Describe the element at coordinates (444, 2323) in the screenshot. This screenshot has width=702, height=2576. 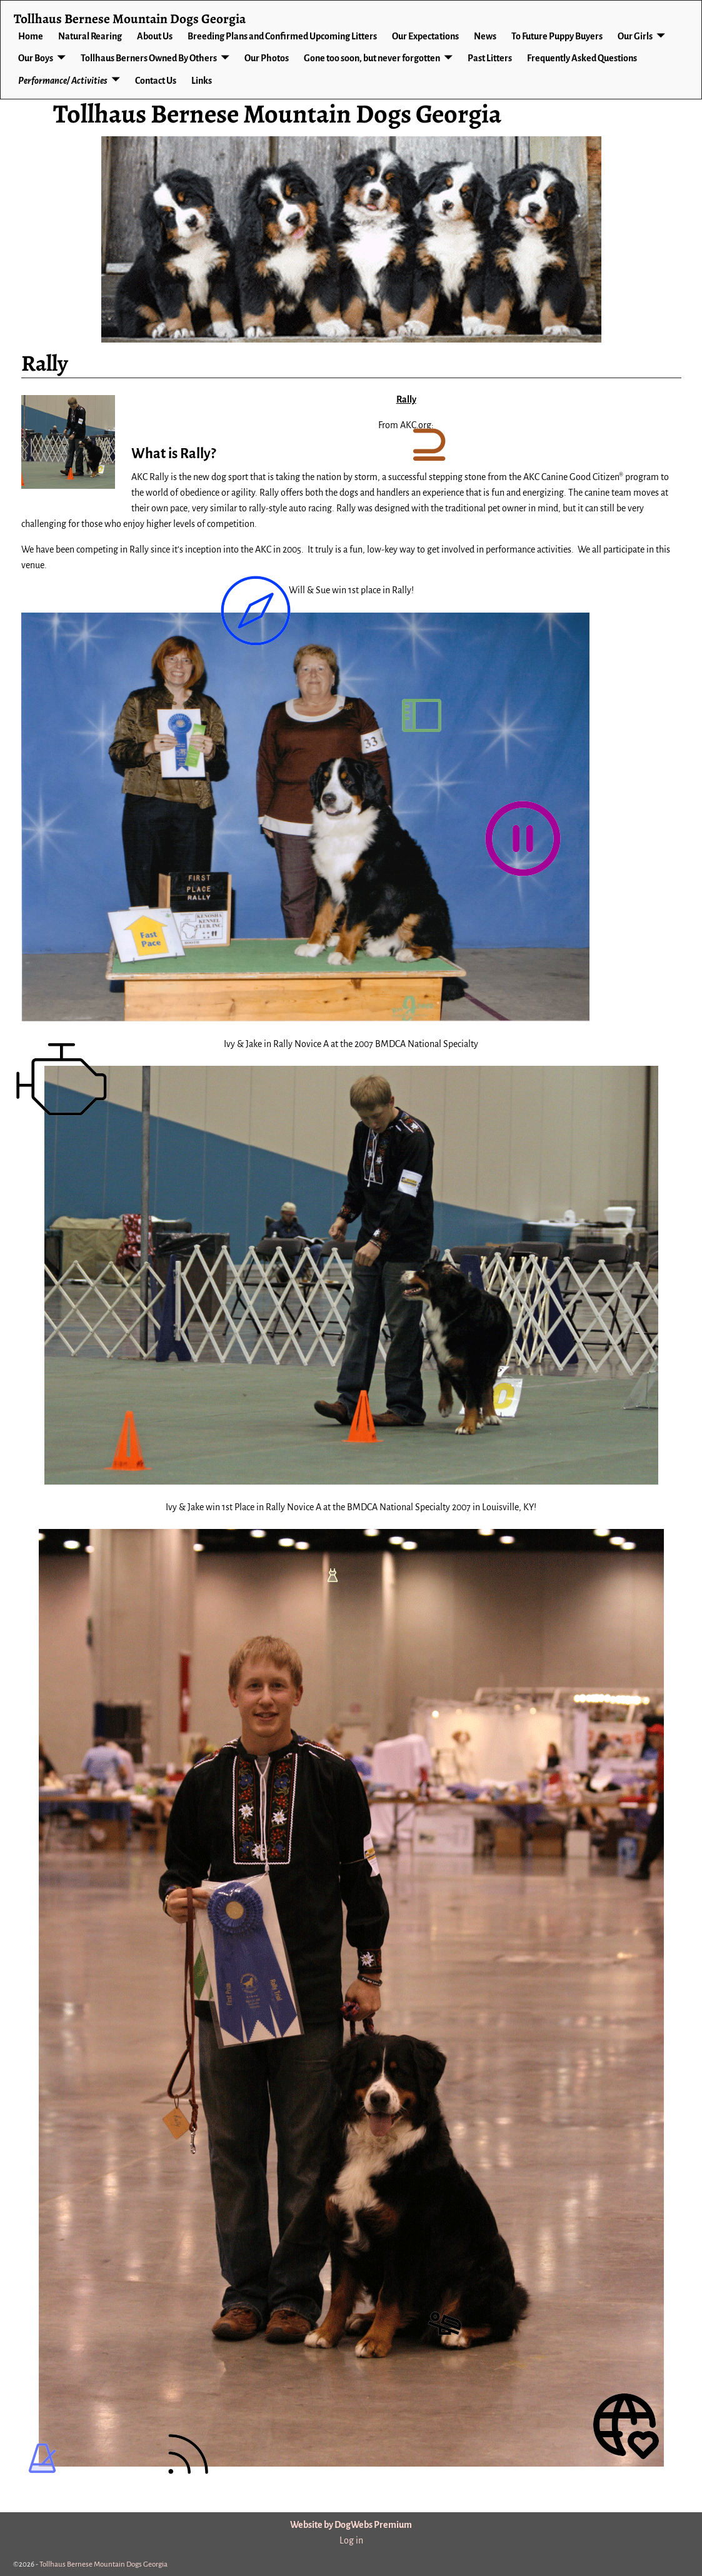
I see `select angled flat bed seat option` at that location.